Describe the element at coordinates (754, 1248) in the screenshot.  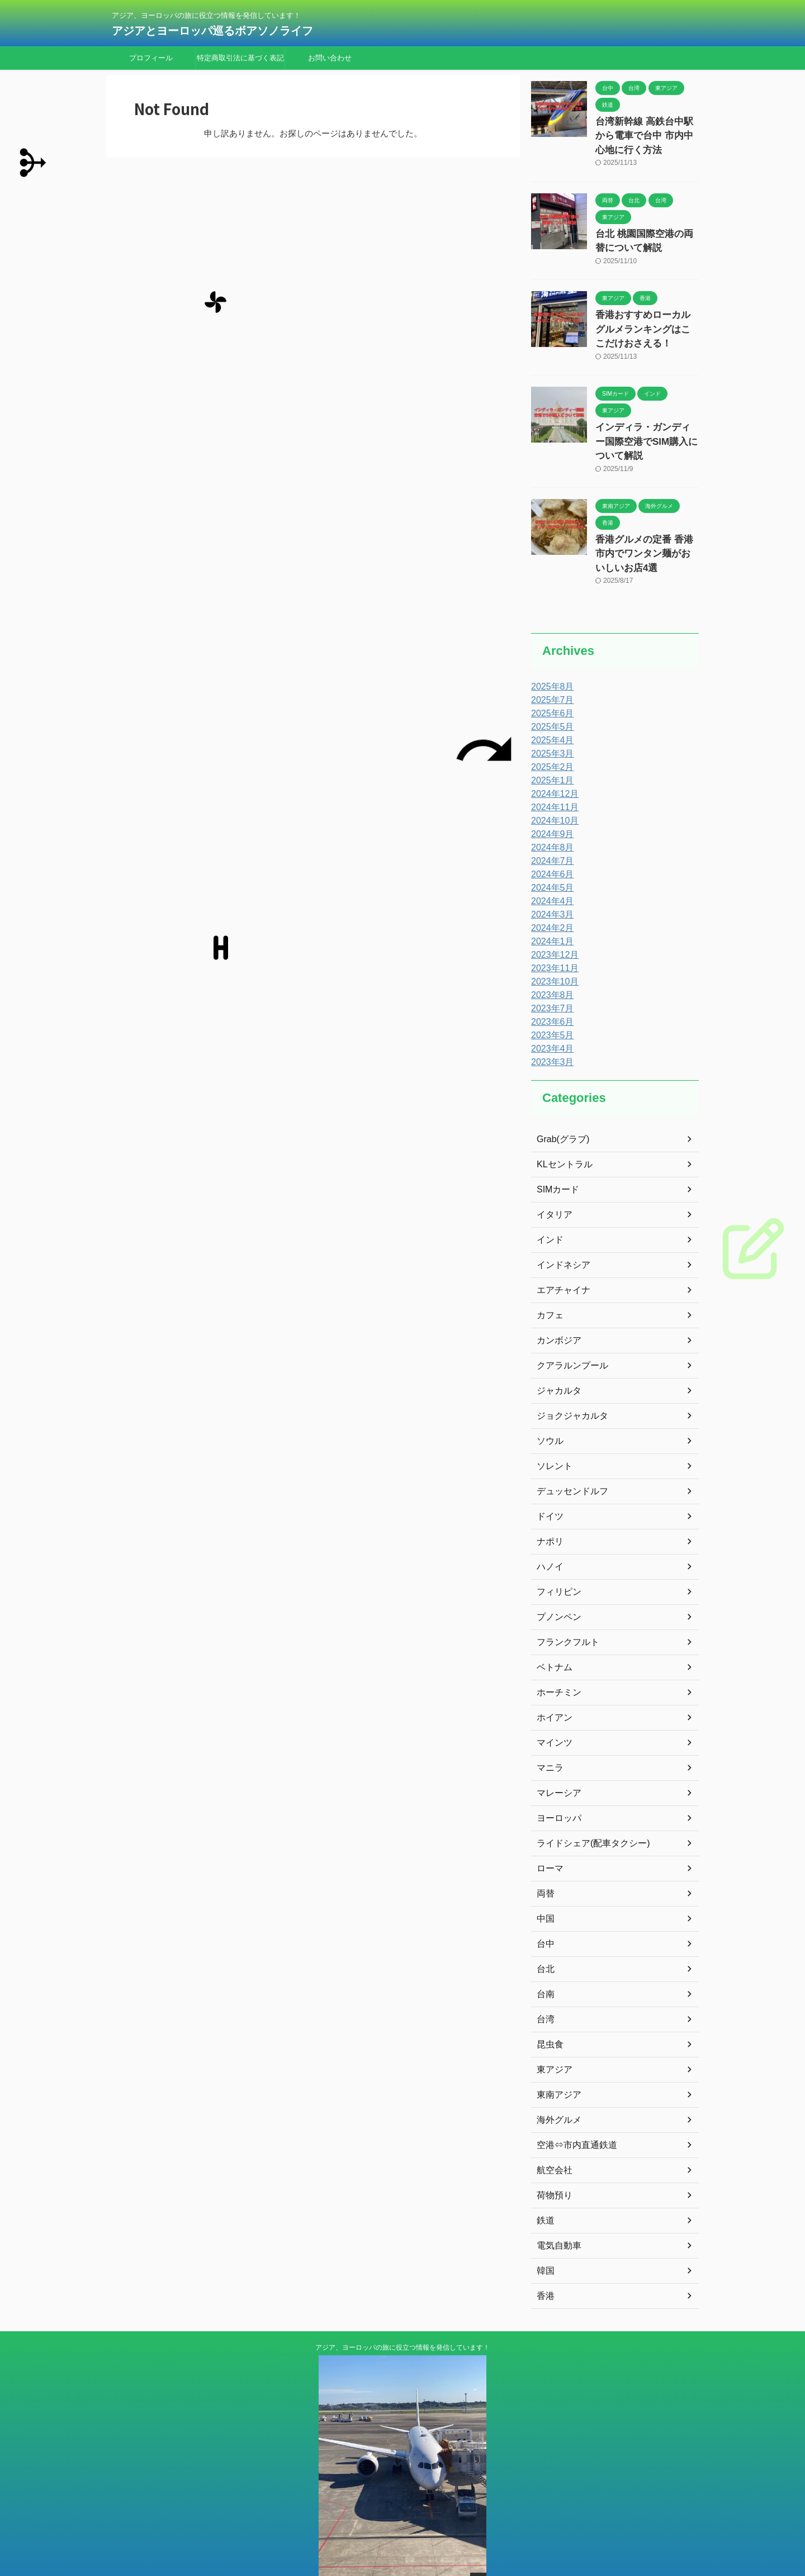
I see `edit or compose a new document` at that location.